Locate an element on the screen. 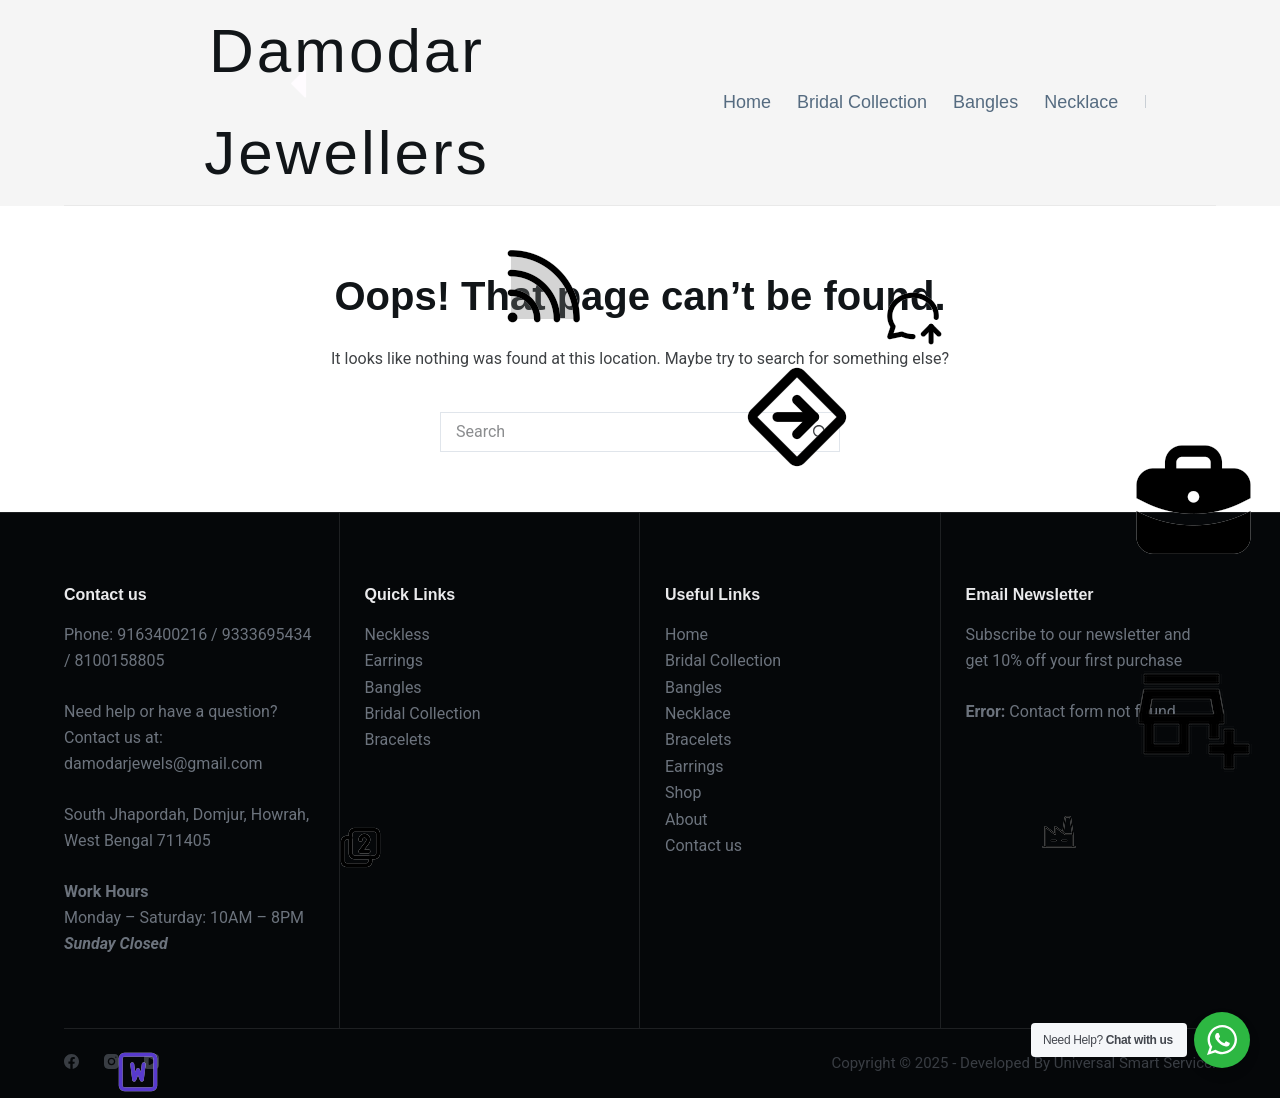 This screenshot has height=1098, width=1280. navigate back to the previous screen is located at coordinates (298, 83).